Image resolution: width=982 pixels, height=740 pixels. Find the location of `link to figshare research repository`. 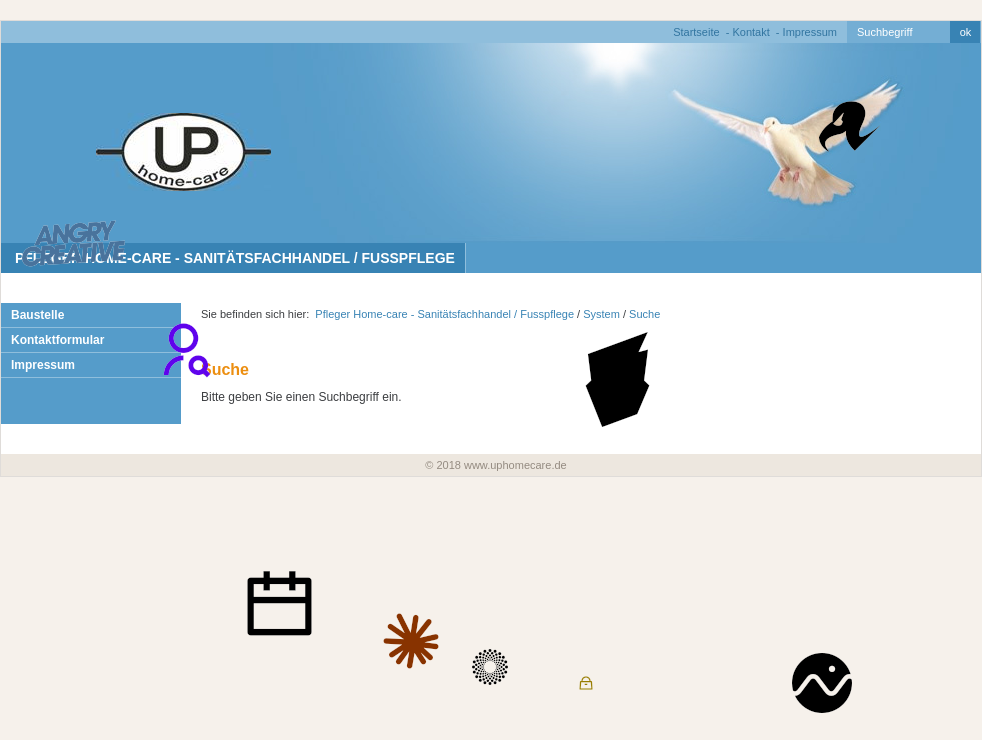

link to figshare research repository is located at coordinates (490, 667).